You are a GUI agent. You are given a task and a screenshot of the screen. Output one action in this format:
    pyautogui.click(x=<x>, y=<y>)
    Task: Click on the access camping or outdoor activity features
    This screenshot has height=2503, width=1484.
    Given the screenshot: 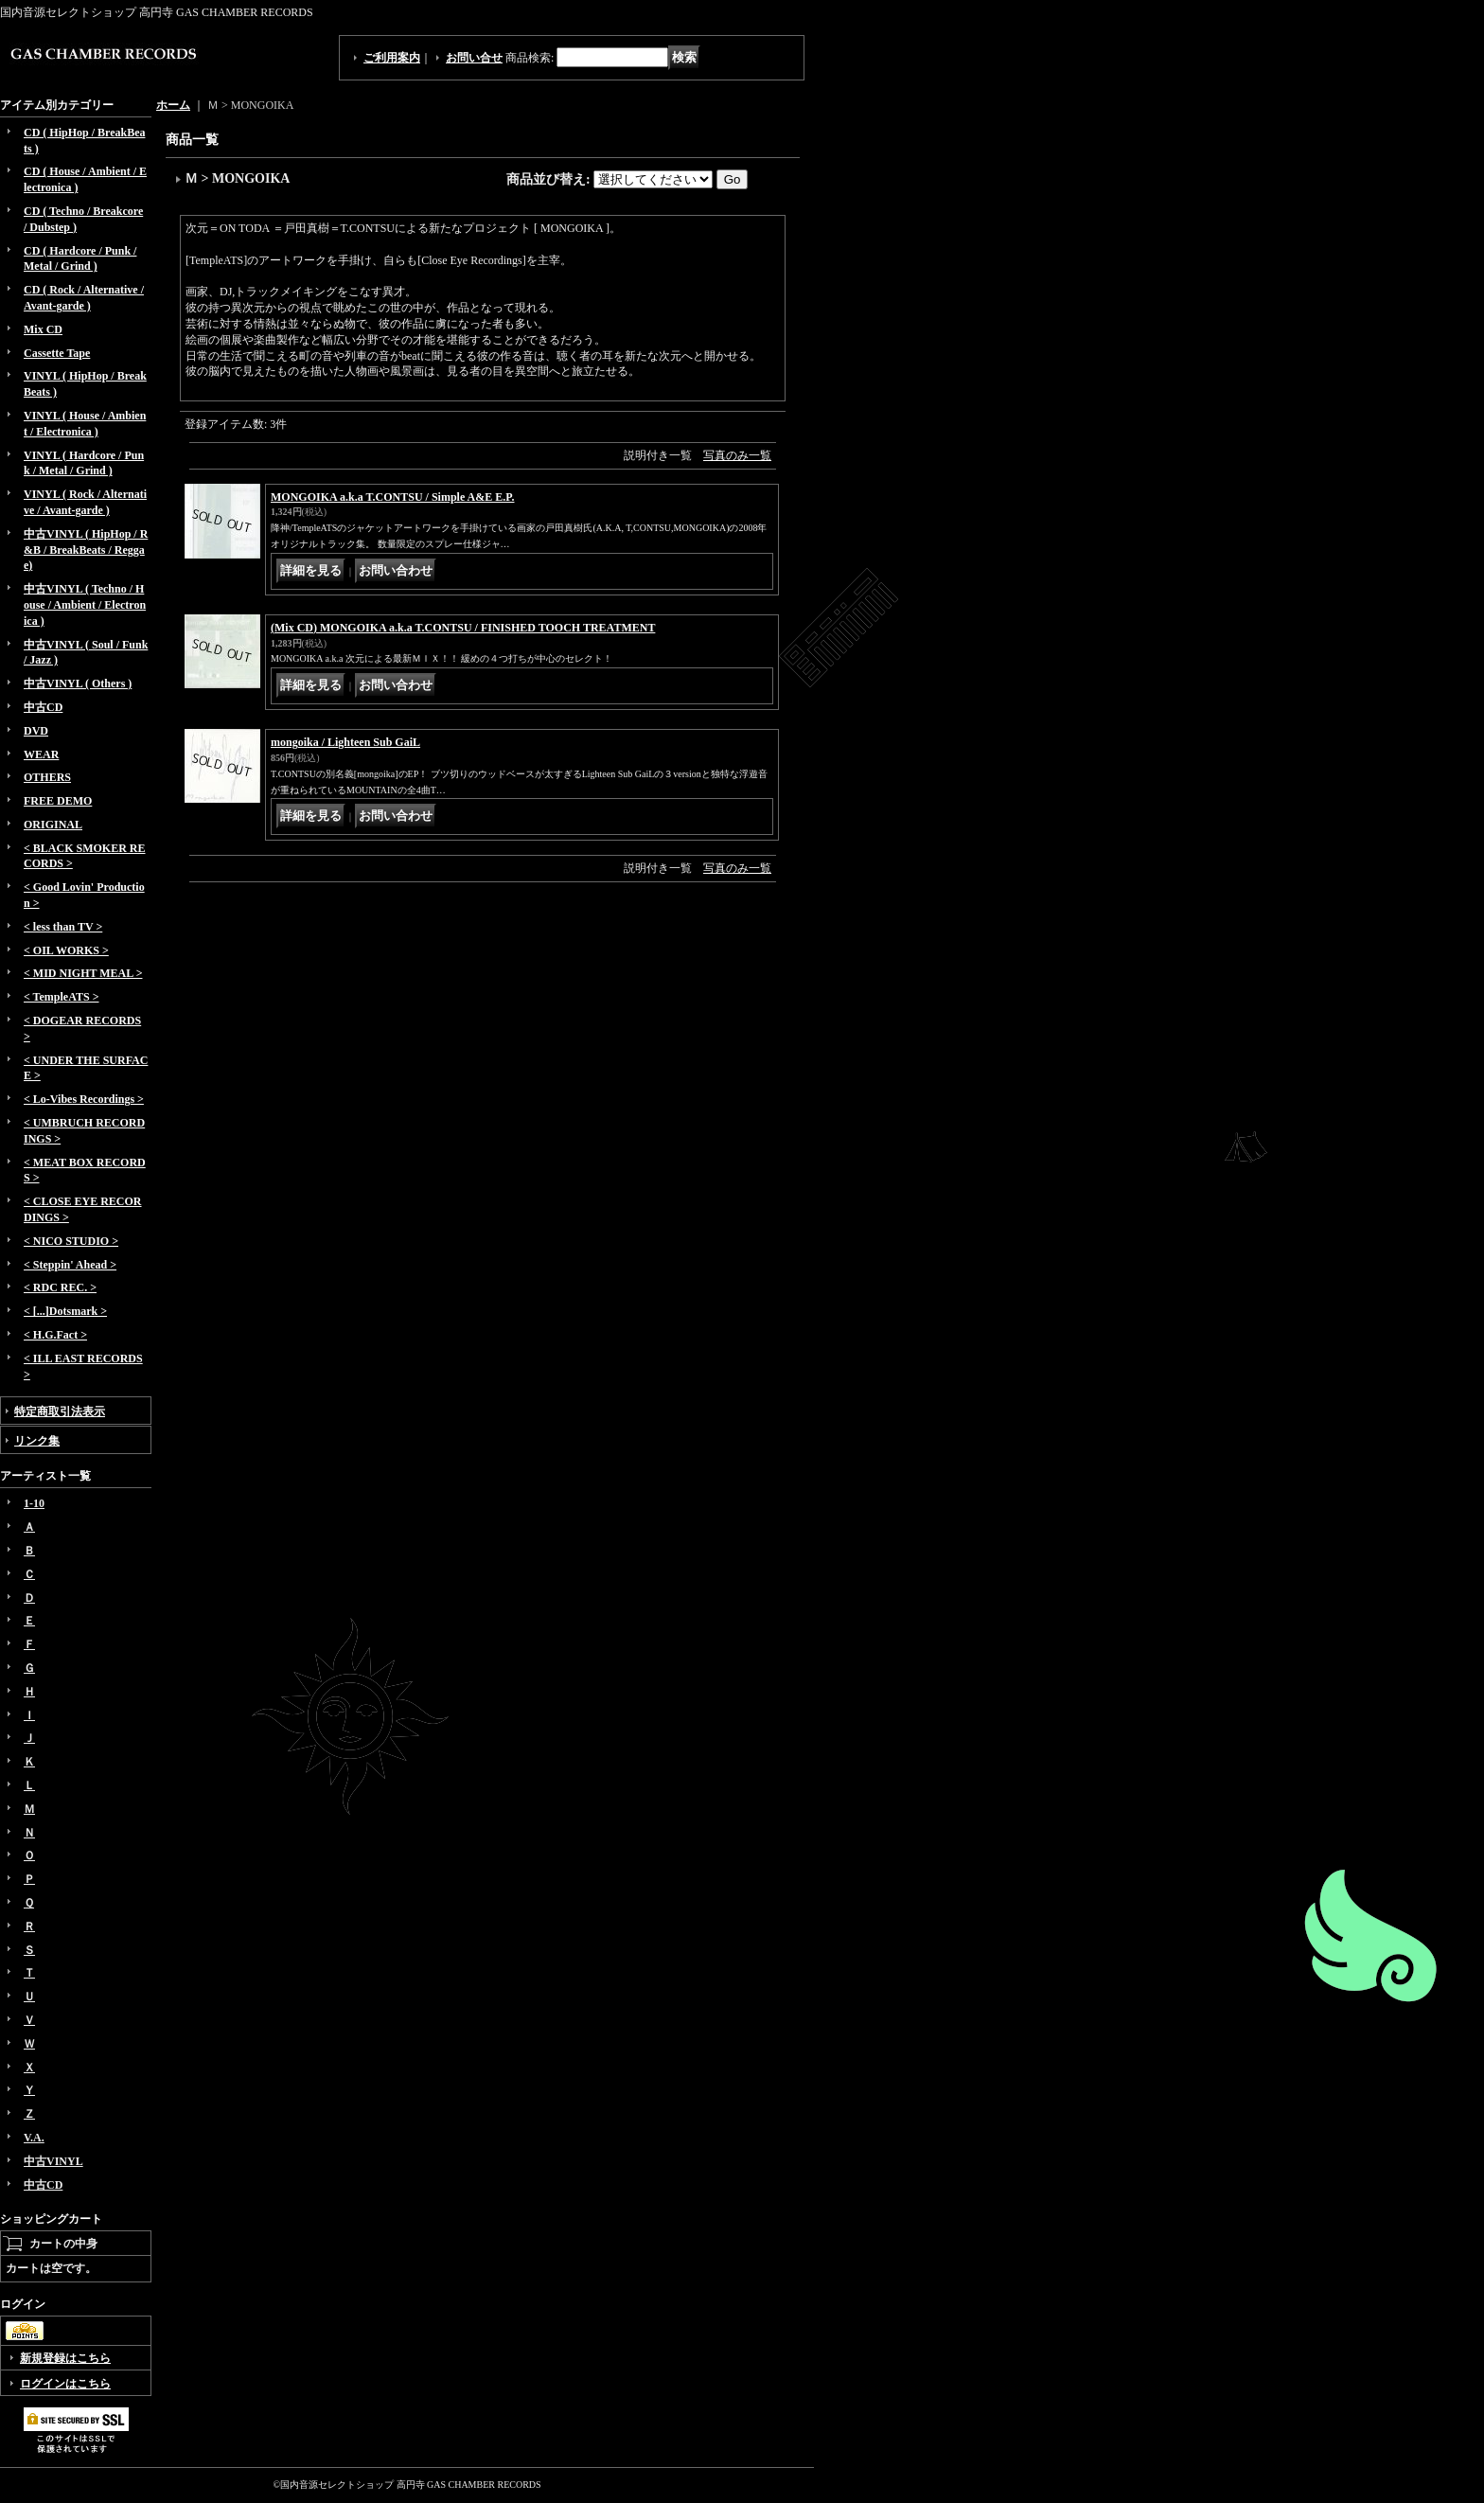 What is the action you would take?
    pyautogui.click(x=1246, y=1146)
    